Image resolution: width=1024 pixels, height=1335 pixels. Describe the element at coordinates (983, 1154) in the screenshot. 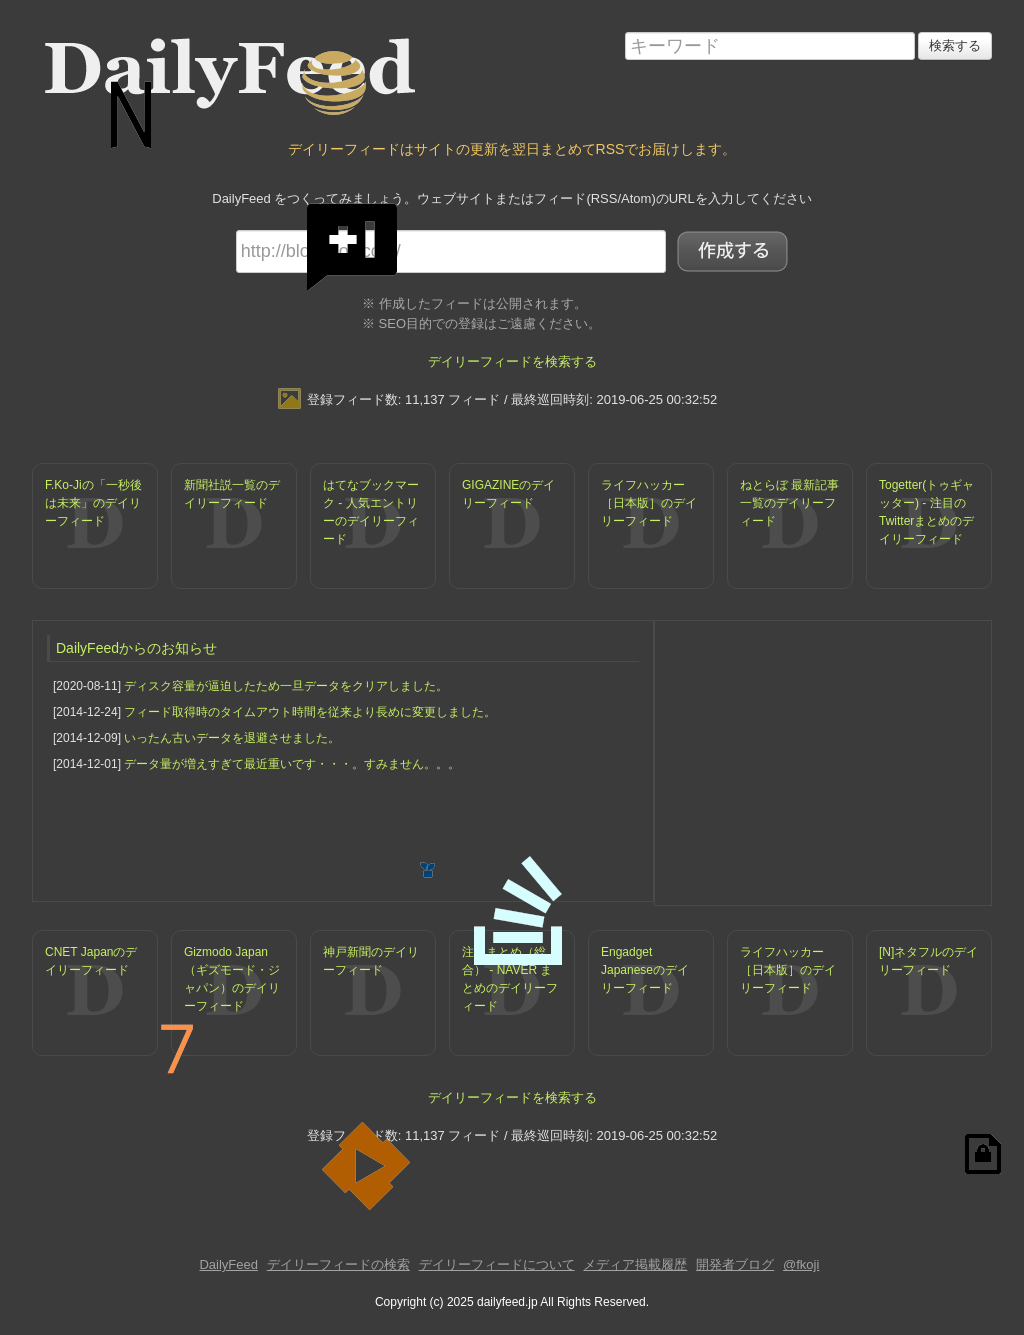

I see `view a locked or protected file` at that location.